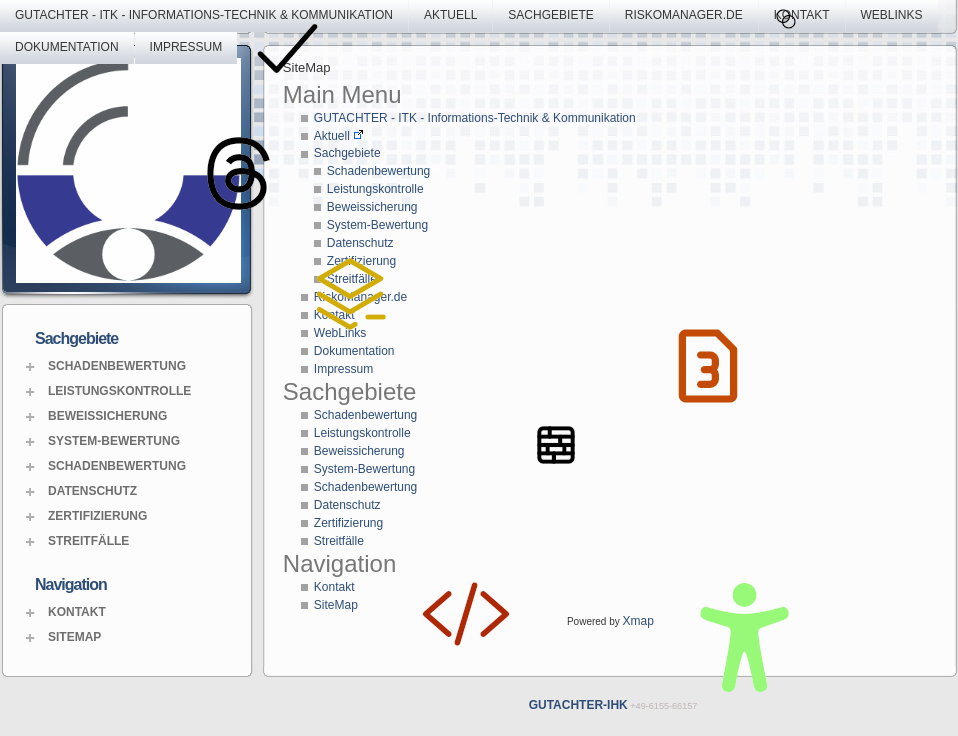 The height and width of the screenshot is (736, 958). I want to click on remove a layer from the stack, so click(350, 294).